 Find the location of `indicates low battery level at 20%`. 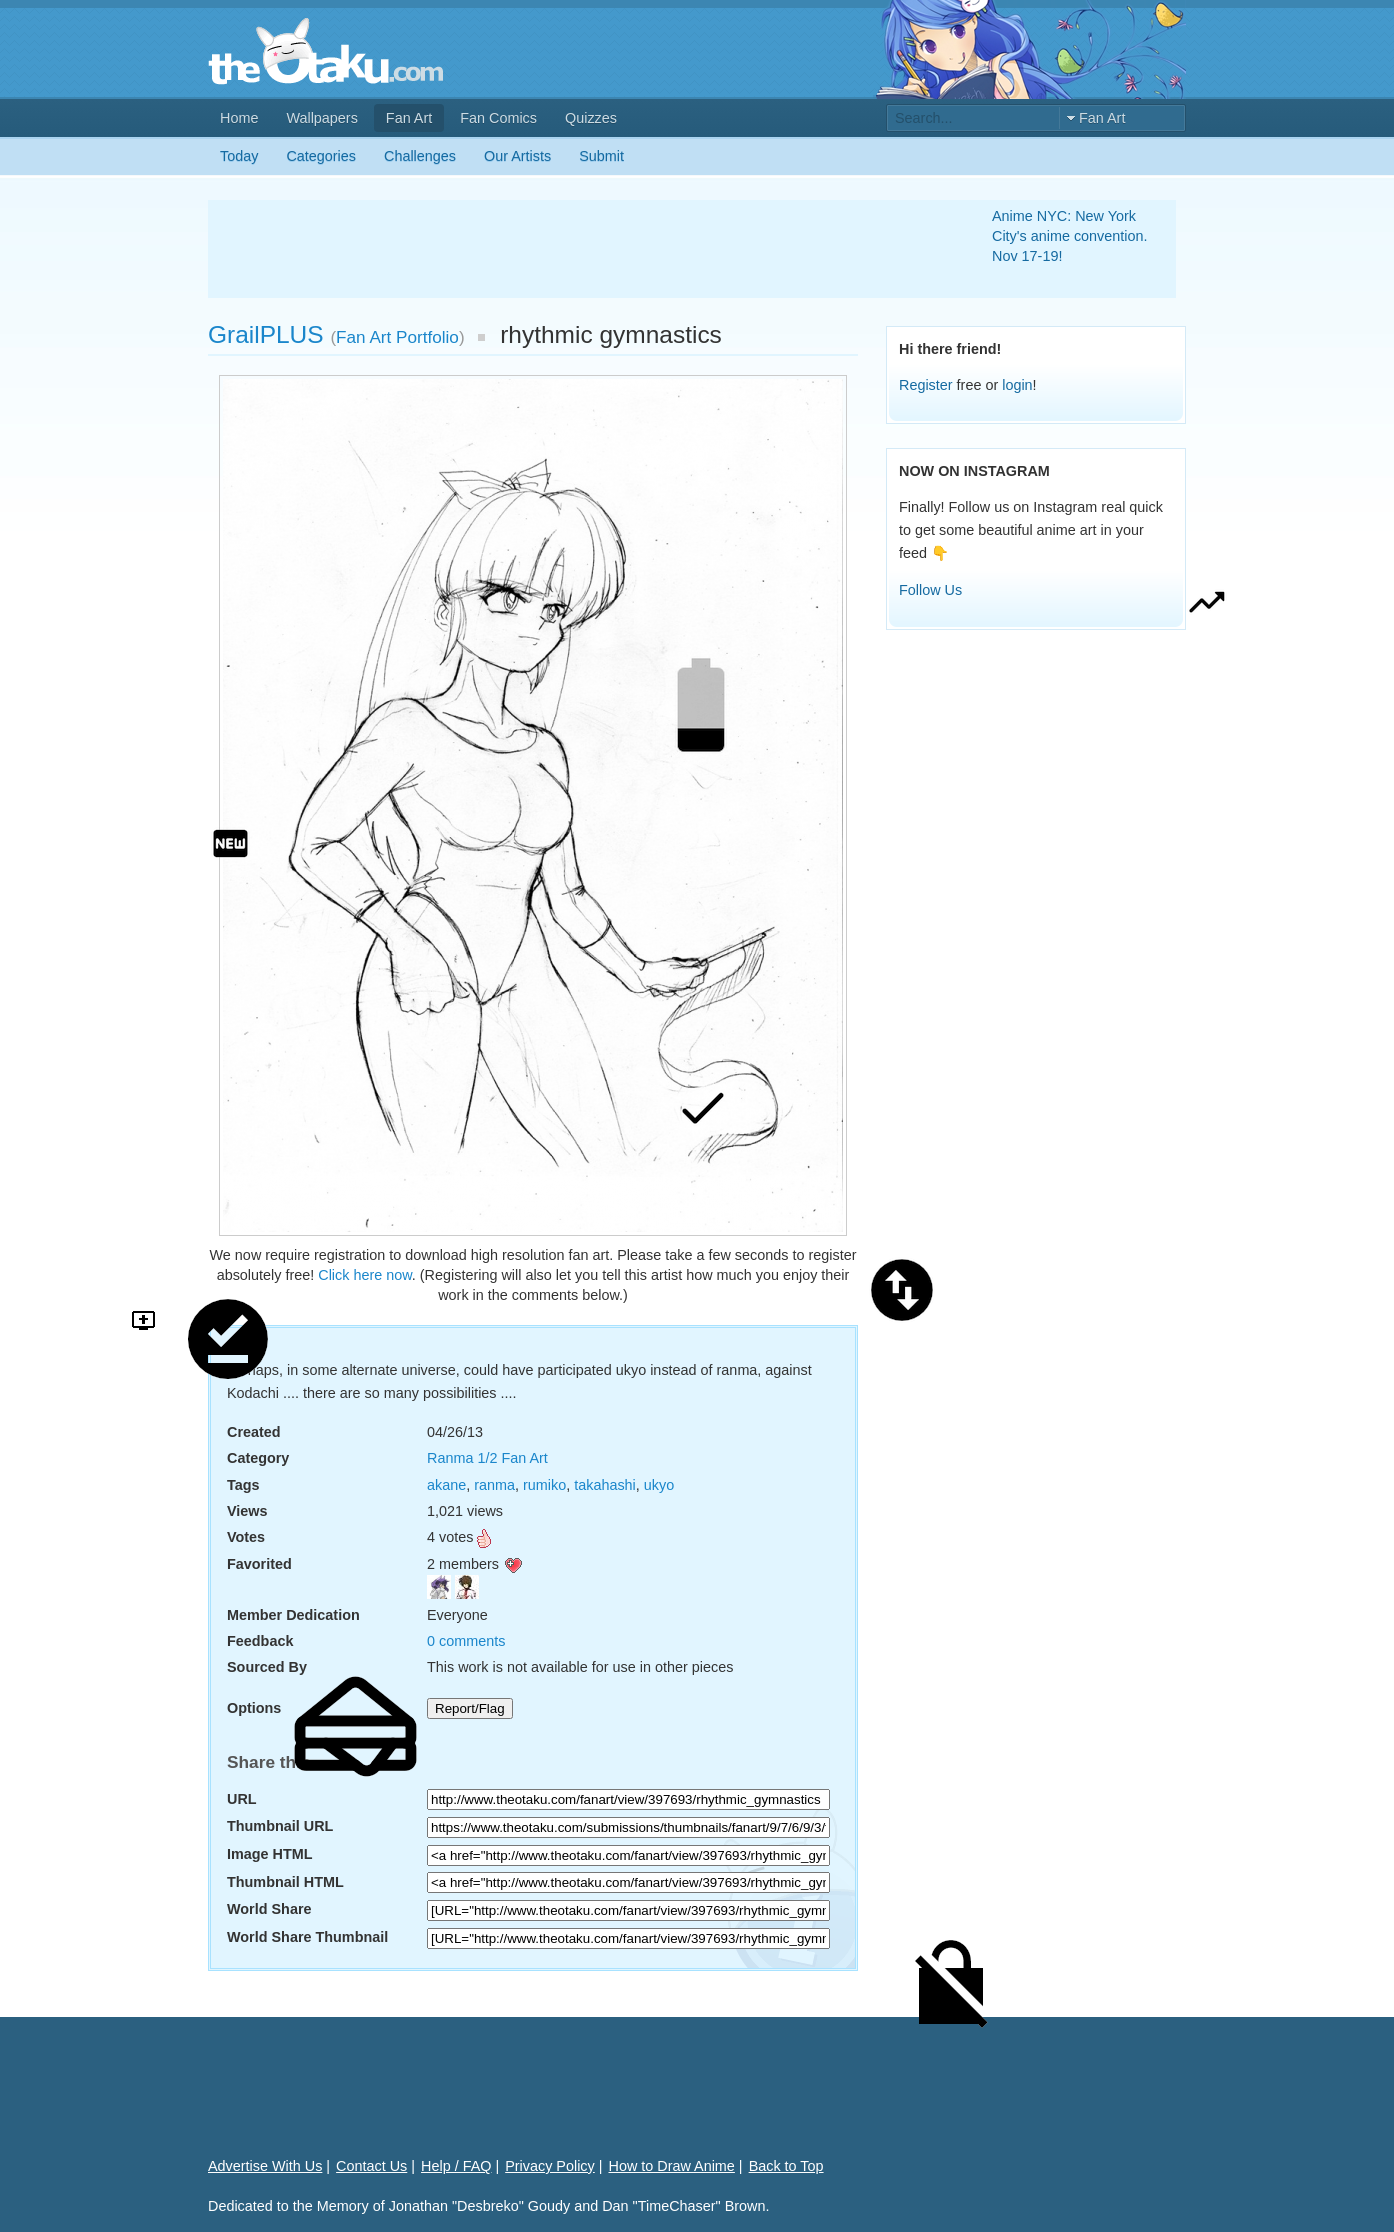

indicates low battery level at 20% is located at coordinates (701, 705).